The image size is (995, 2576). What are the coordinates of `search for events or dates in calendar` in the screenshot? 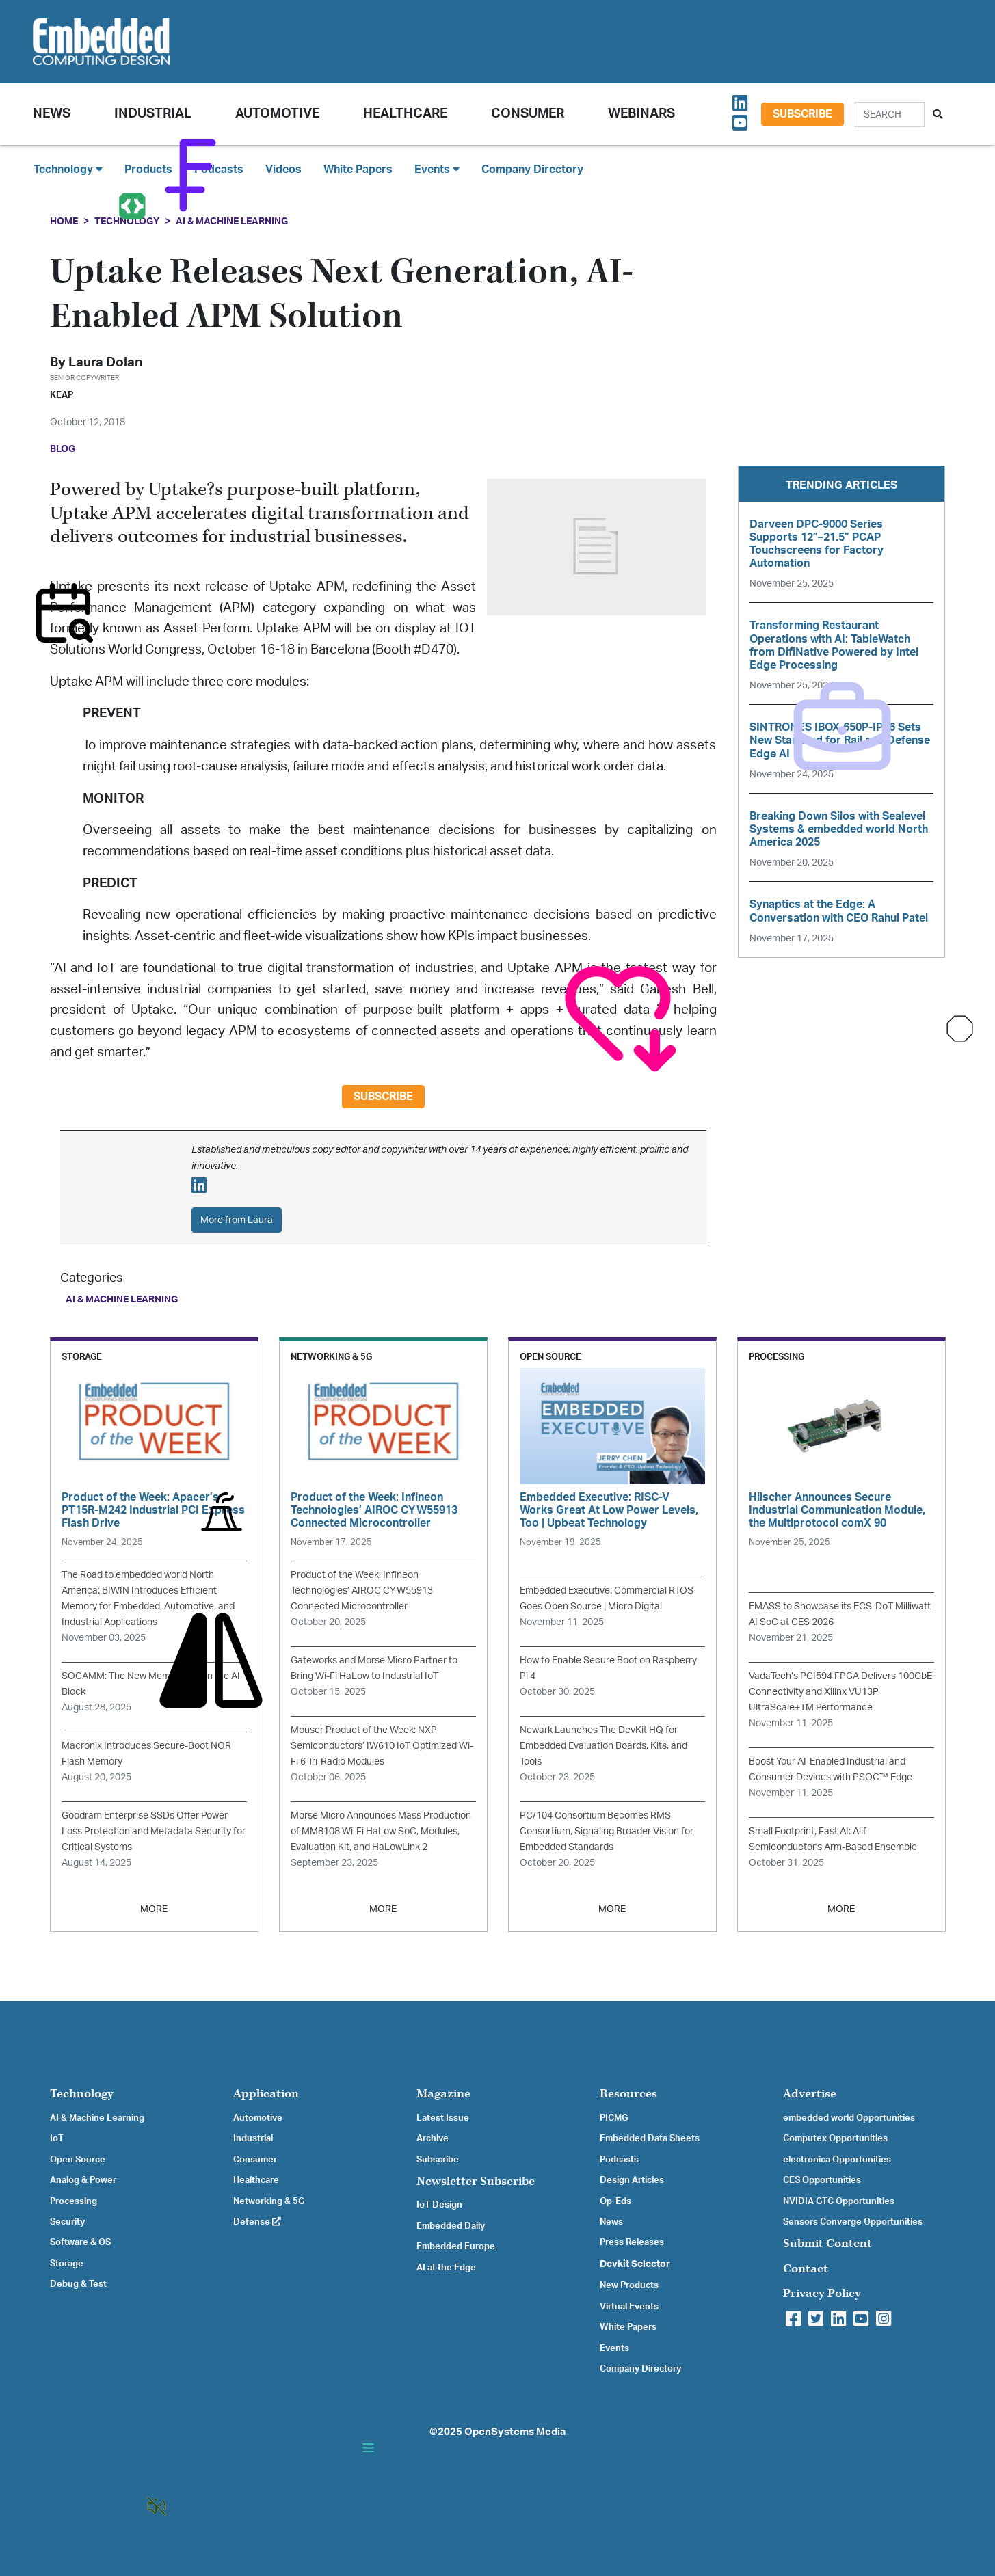 It's located at (63, 613).